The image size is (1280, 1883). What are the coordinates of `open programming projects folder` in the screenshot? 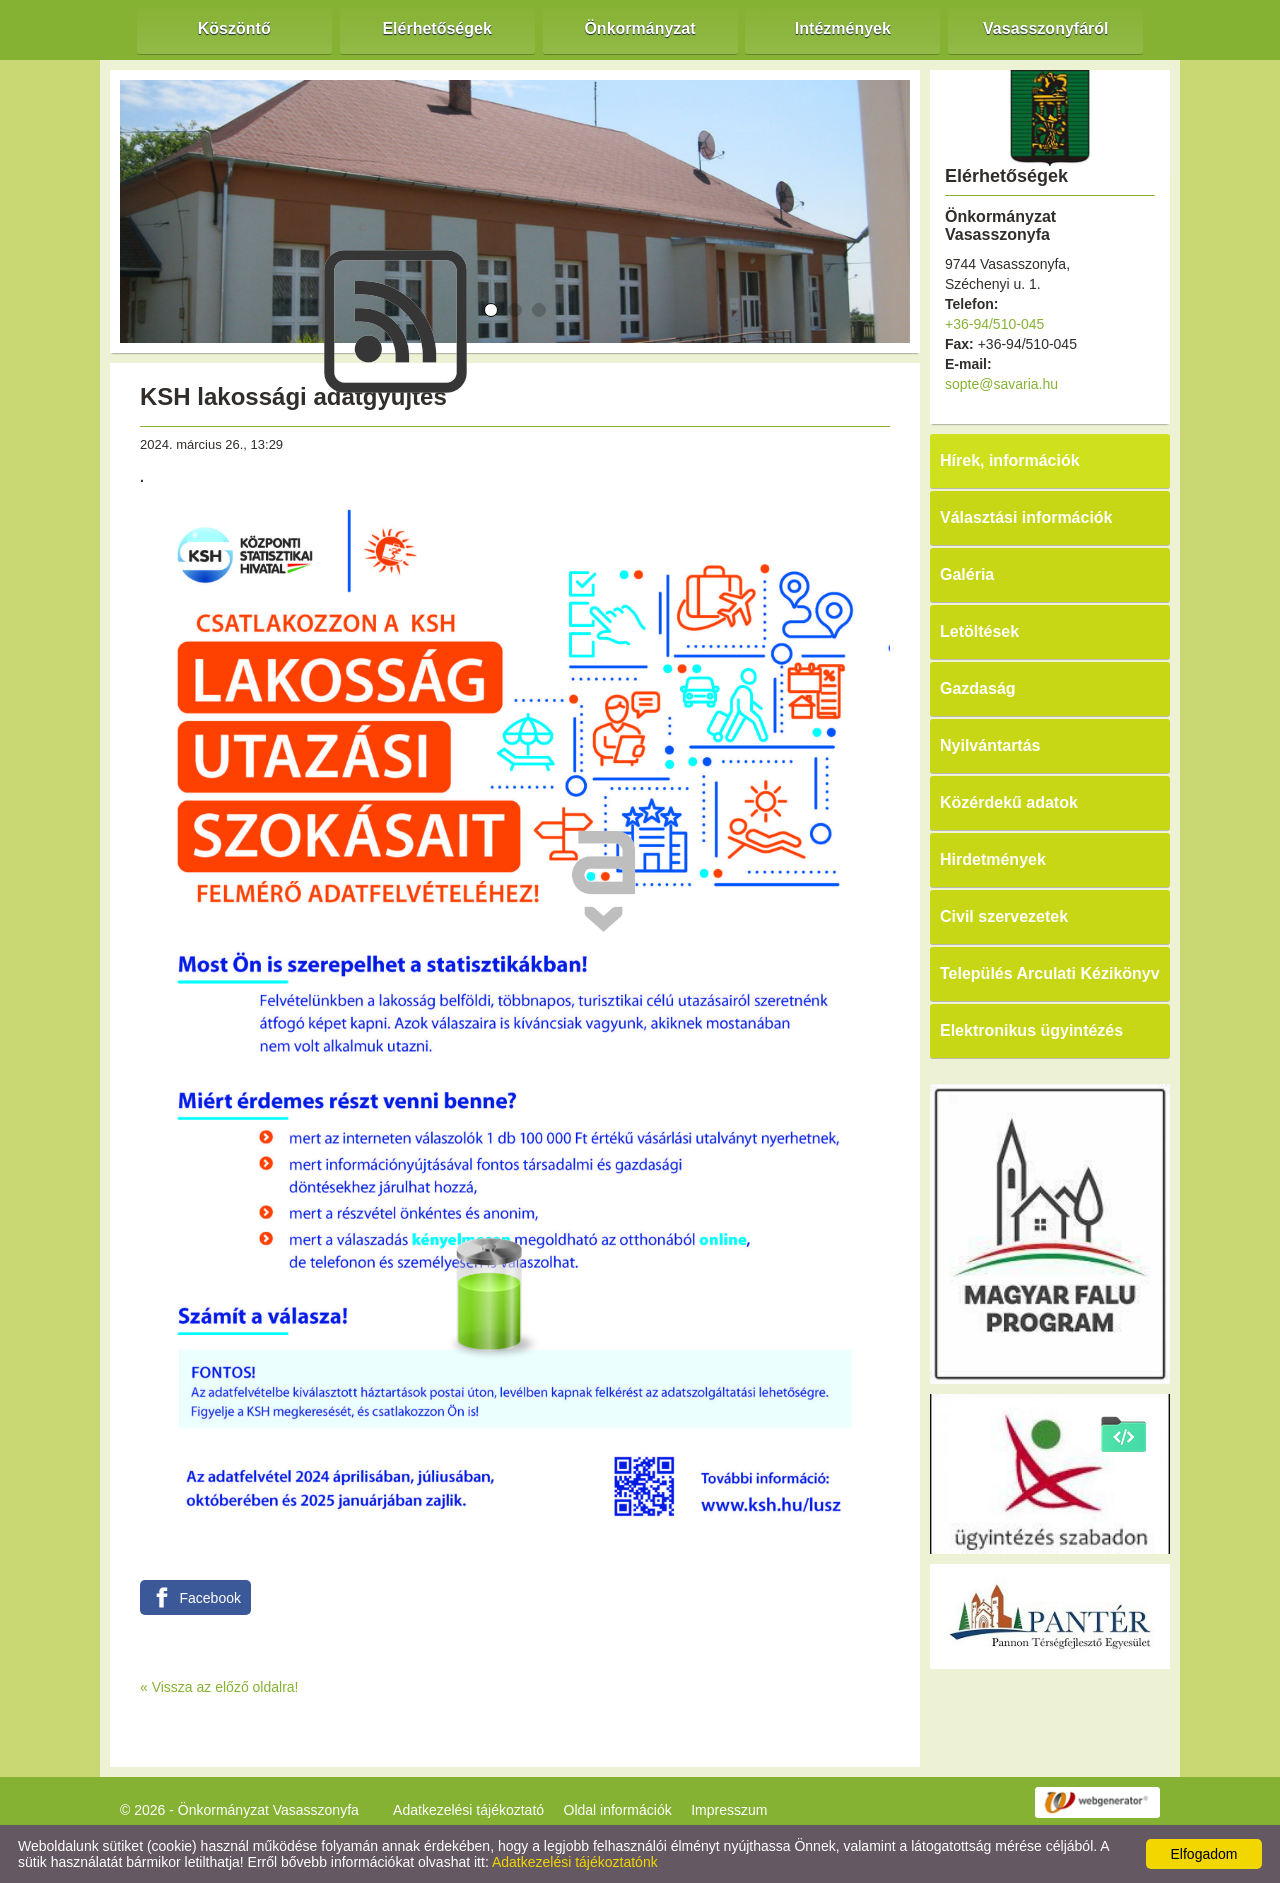 It's located at (1123, 1435).